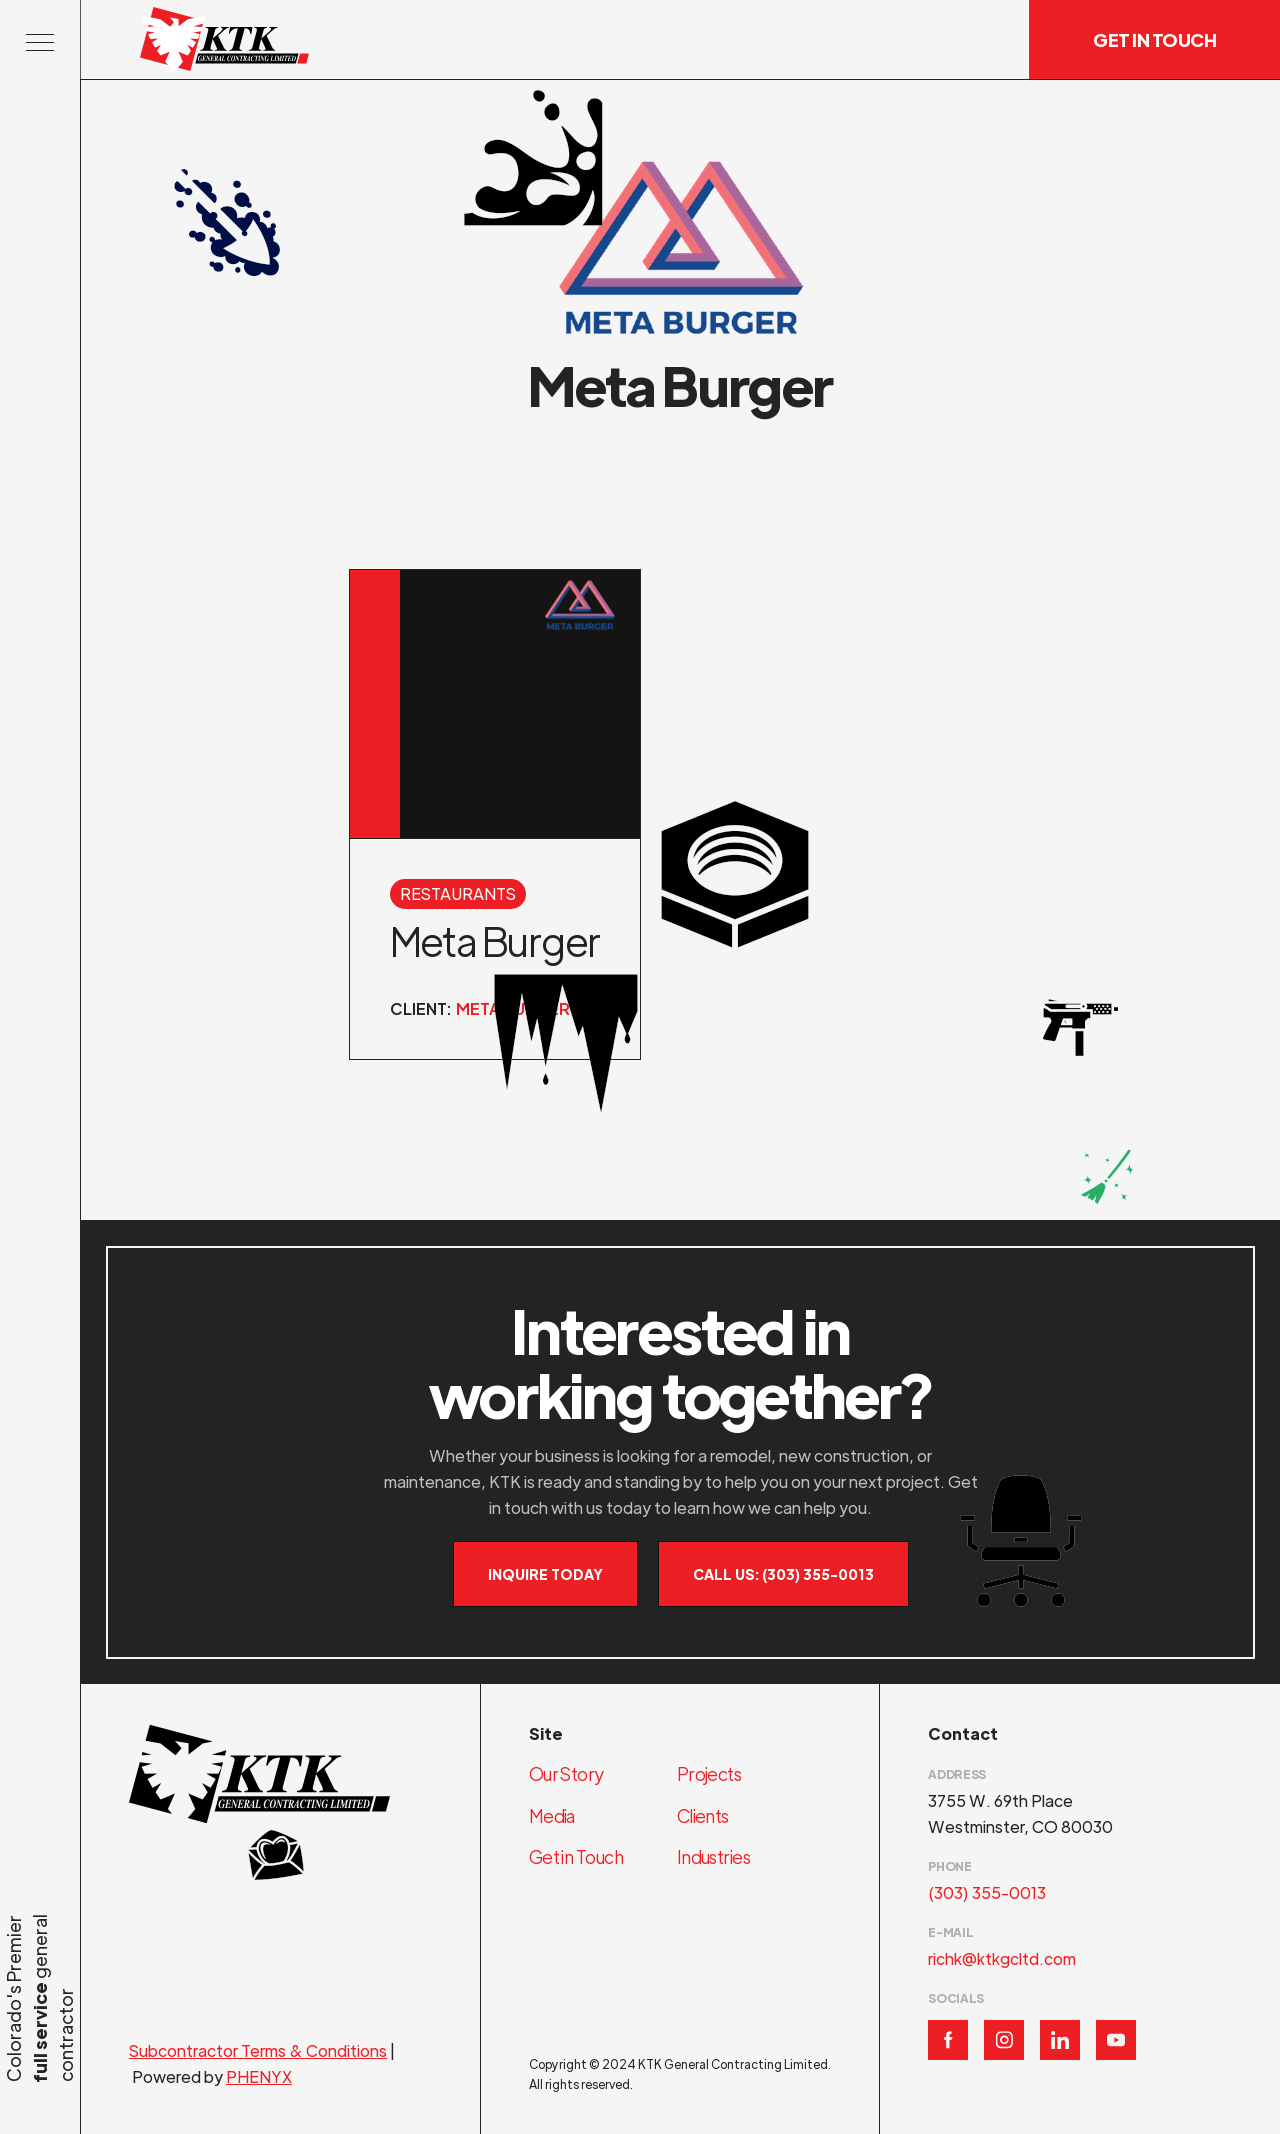  I want to click on equip poison-tipped arrow or projectile, so click(226, 222).